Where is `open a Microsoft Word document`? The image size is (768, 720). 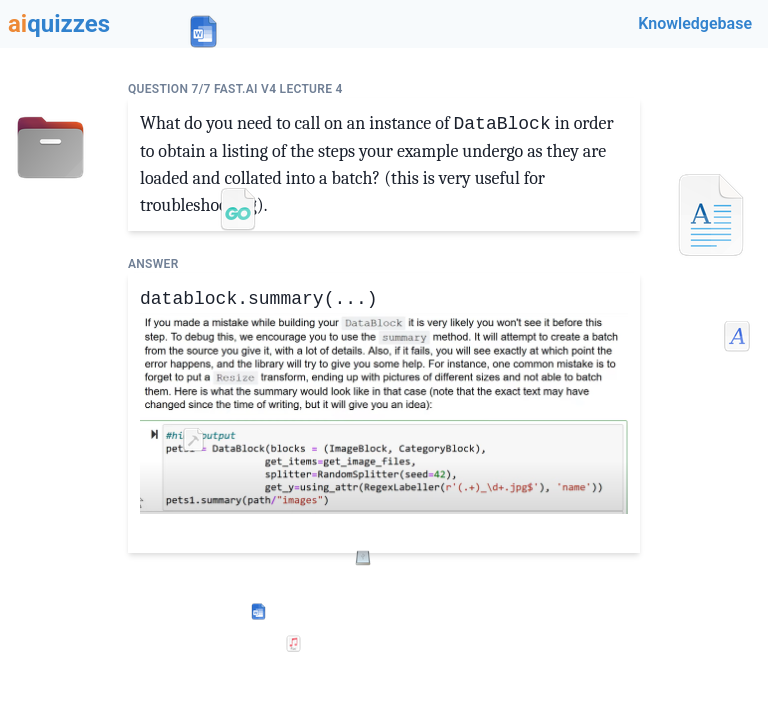
open a Microsoft Word document is located at coordinates (258, 611).